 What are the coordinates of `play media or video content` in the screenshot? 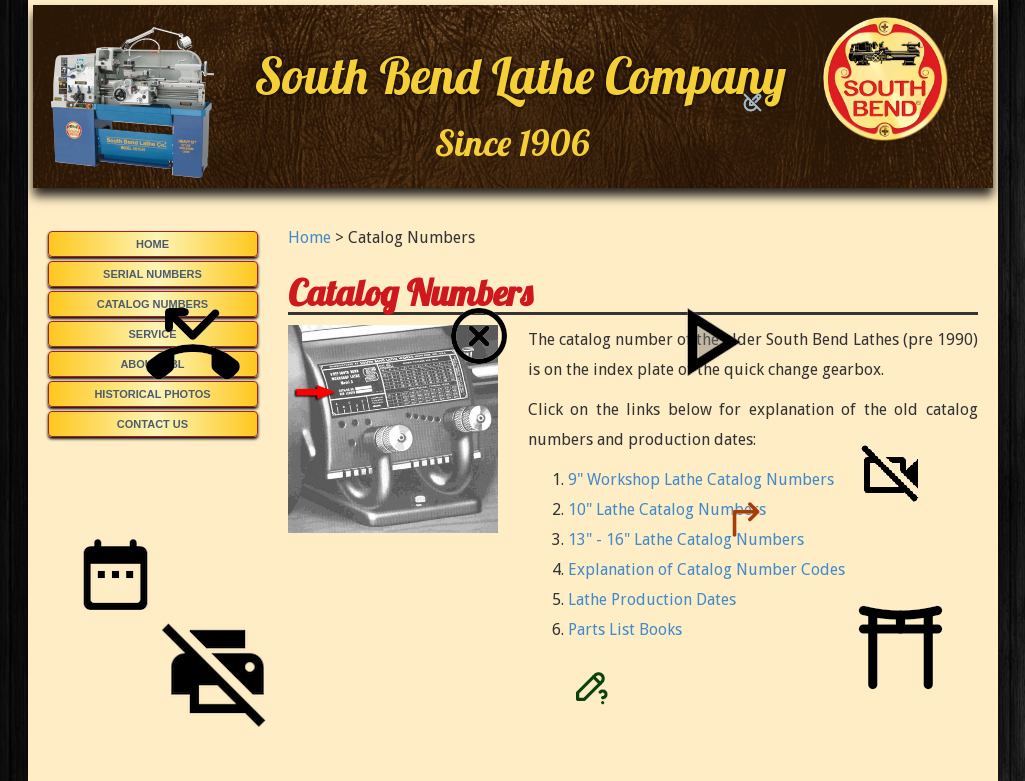 It's located at (707, 342).